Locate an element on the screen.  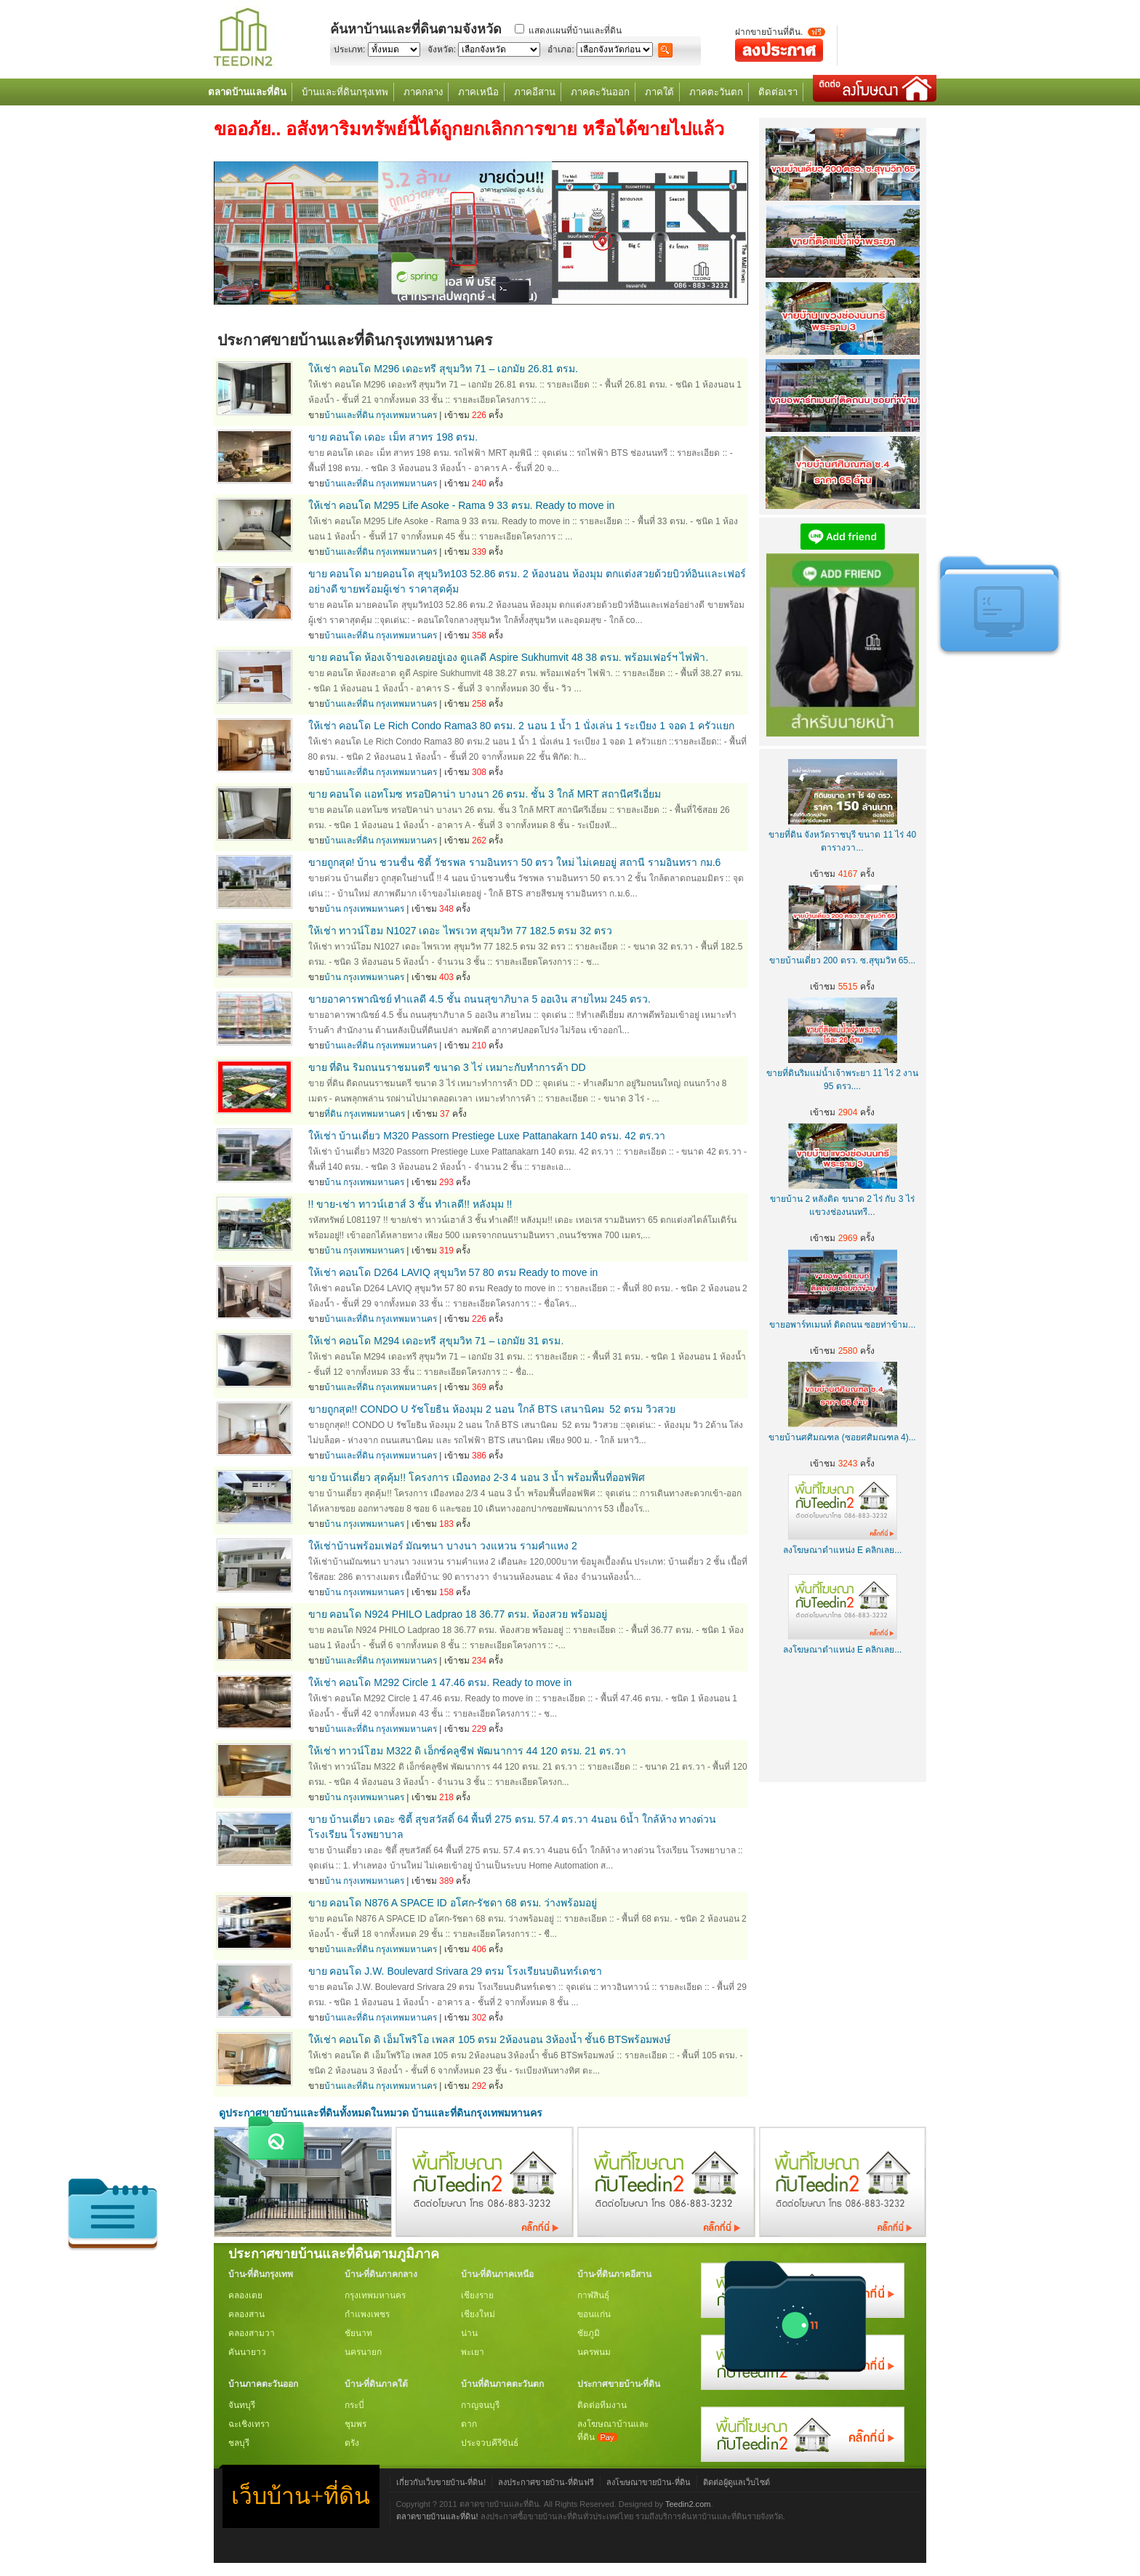
open notes or documents folder is located at coordinates (112, 2215).